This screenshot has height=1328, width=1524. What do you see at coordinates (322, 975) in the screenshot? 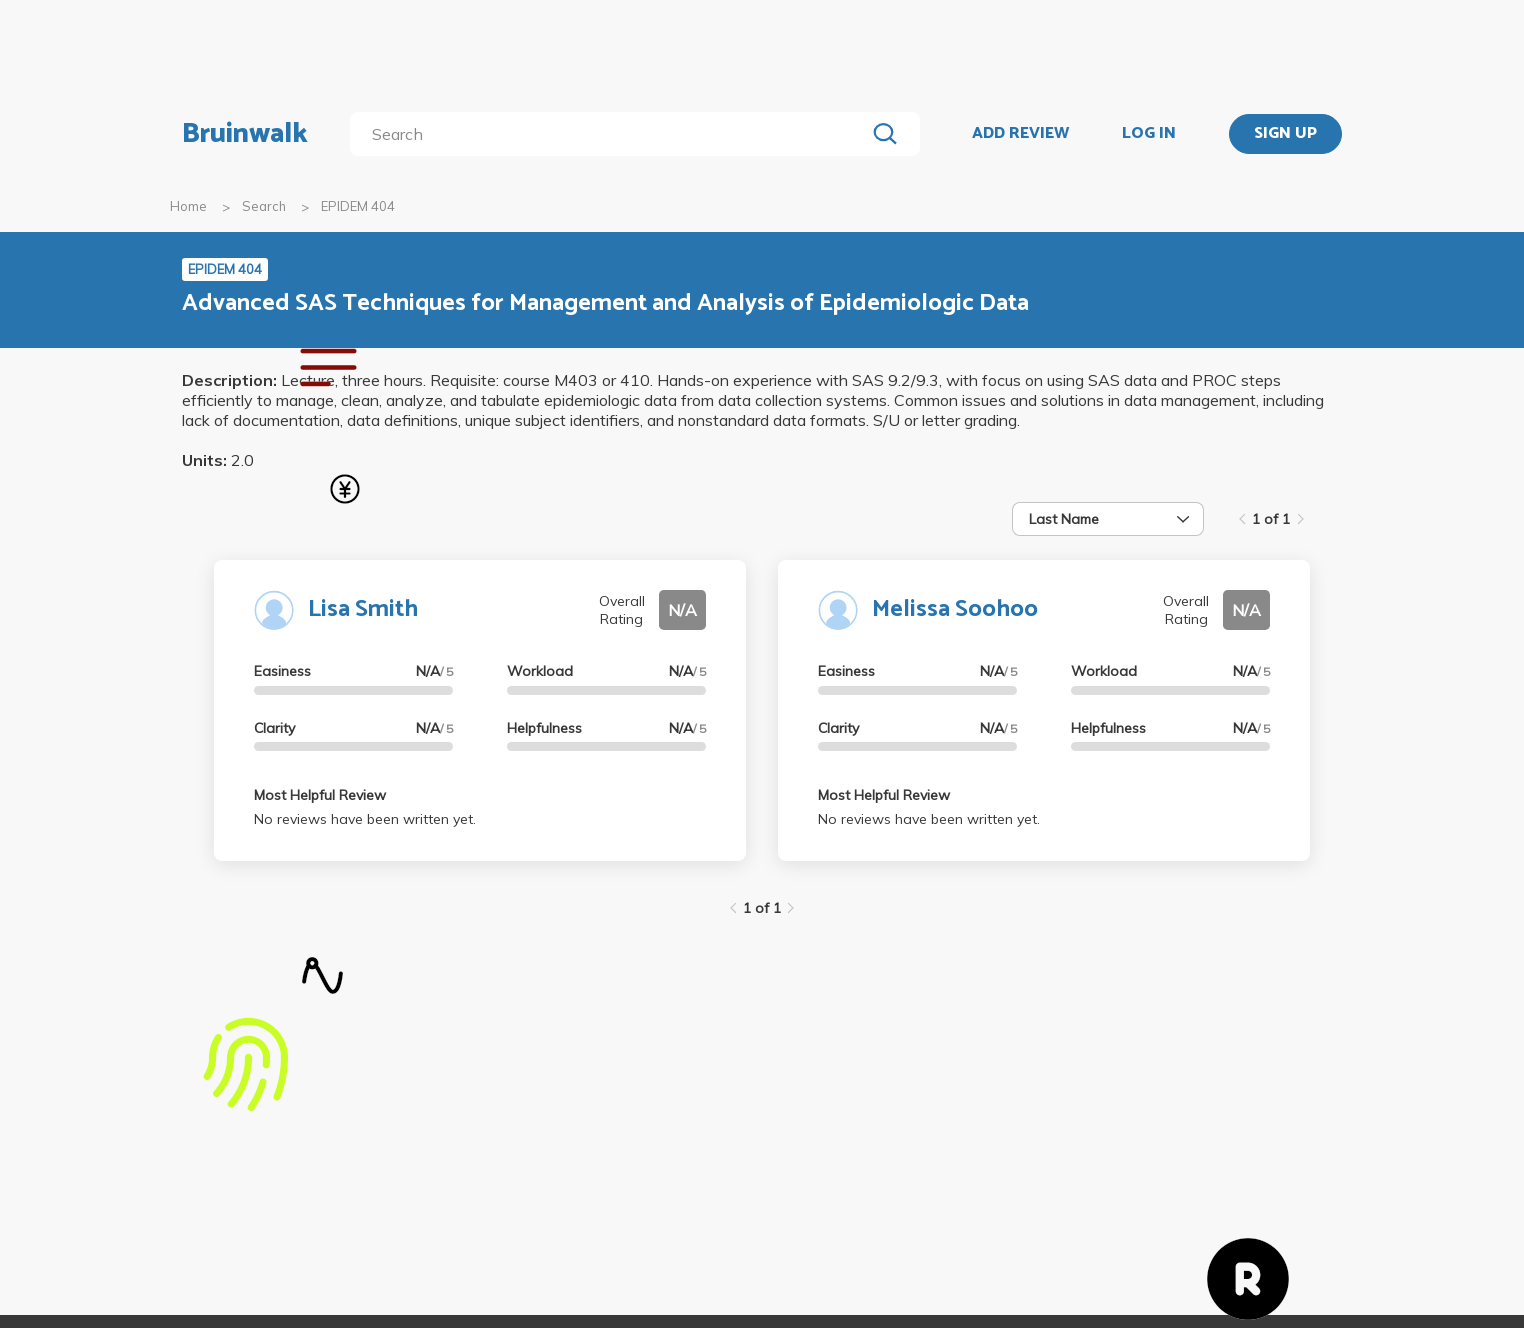
I see `apply maximum function to selected values` at bounding box center [322, 975].